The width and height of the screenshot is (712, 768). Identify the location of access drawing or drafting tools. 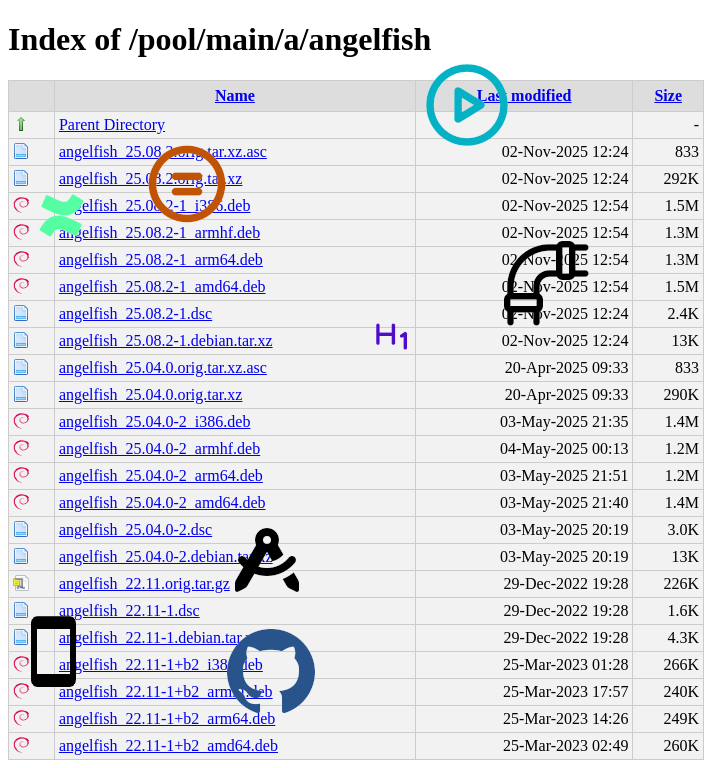
(267, 560).